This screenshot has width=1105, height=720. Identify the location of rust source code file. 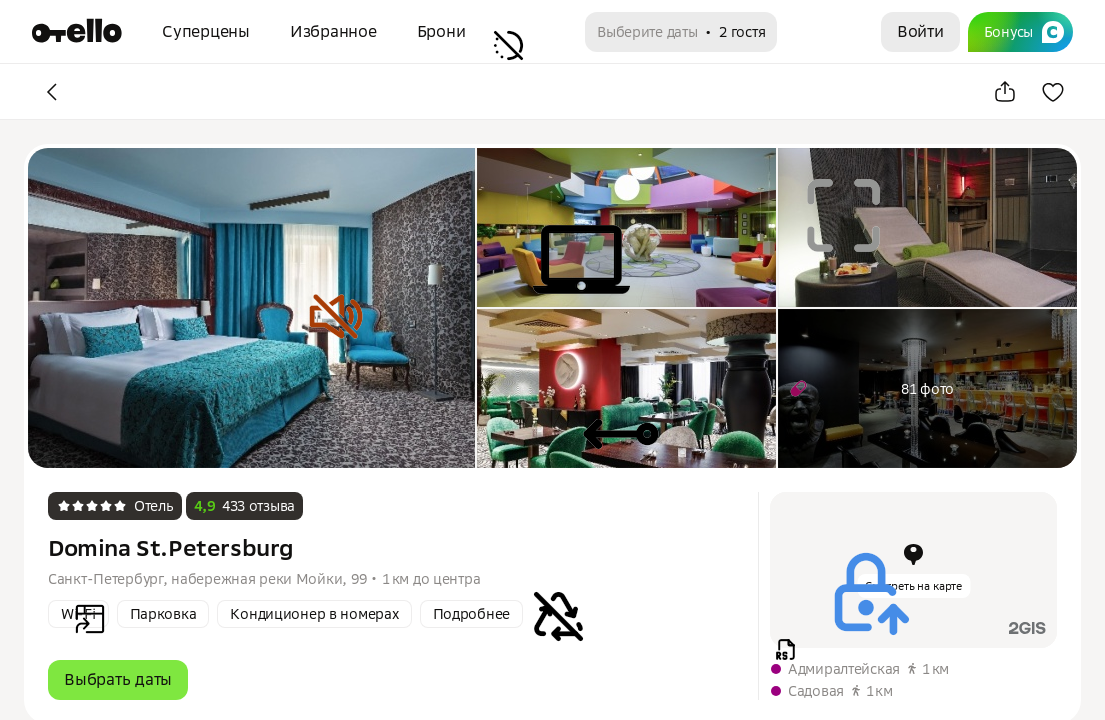
(786, 649).